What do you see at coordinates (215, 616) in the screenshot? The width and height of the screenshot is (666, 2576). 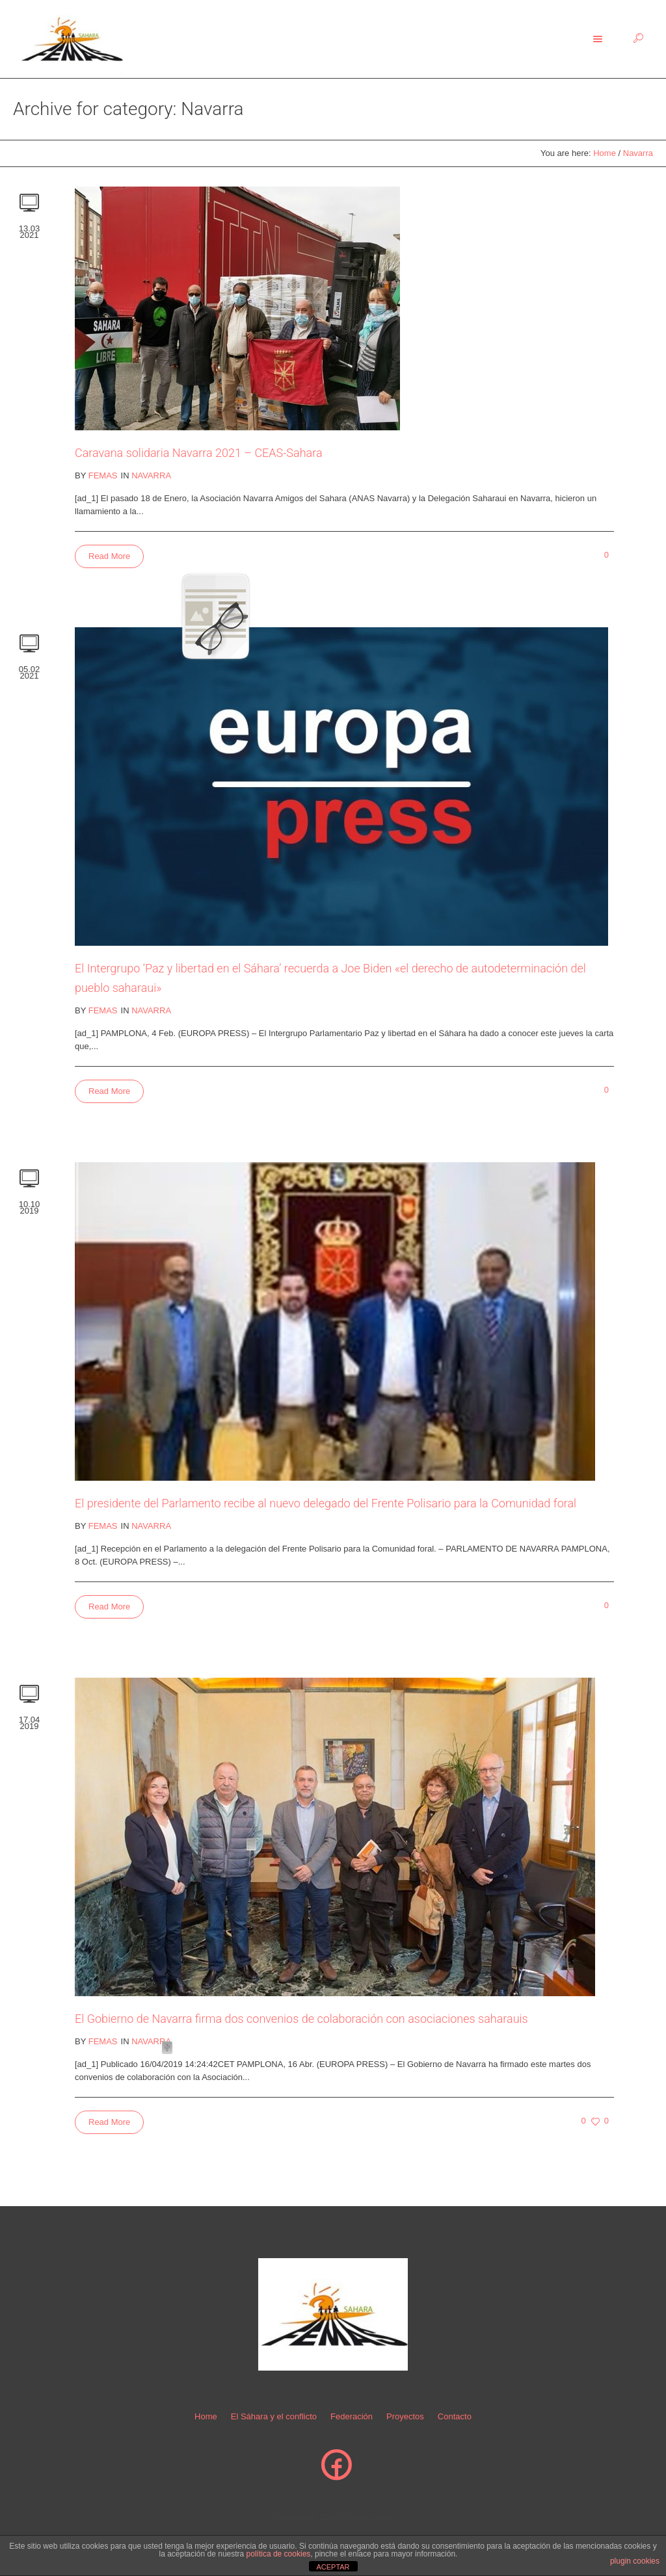 I see `open office productivity suite` at bounding box center [215, 616].